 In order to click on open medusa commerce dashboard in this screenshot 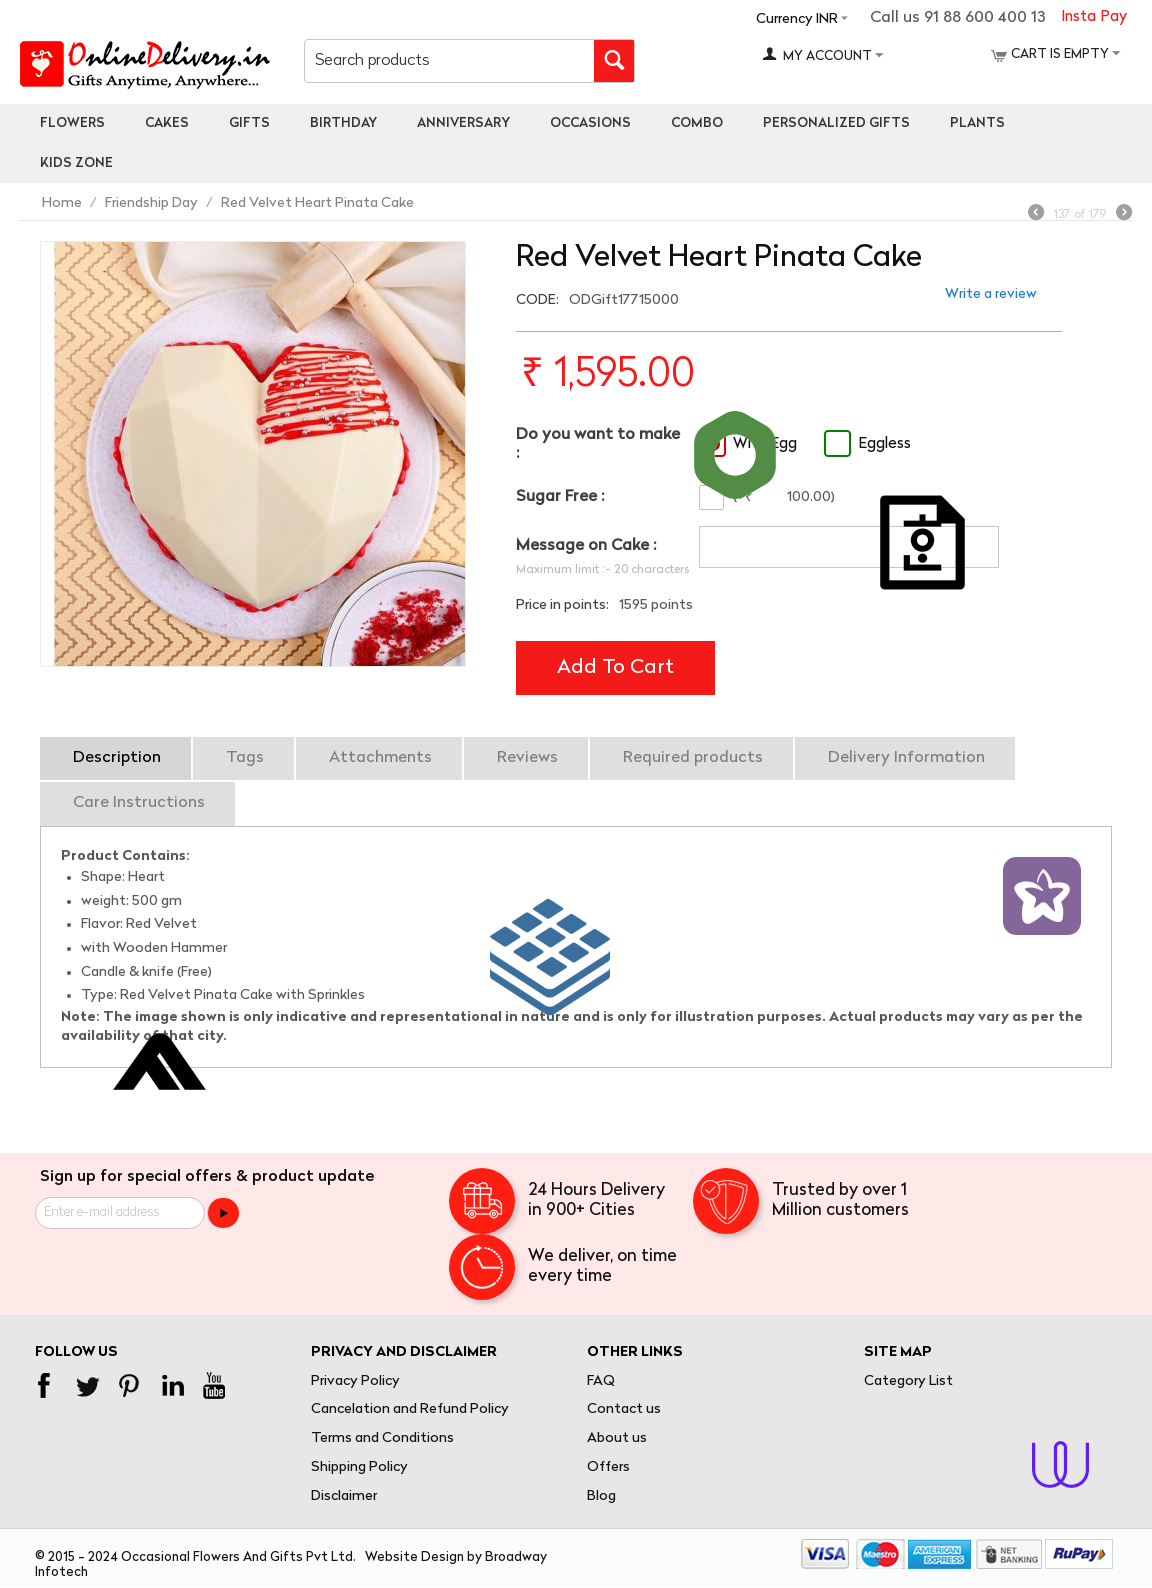, I will do `click(735, 455)`.